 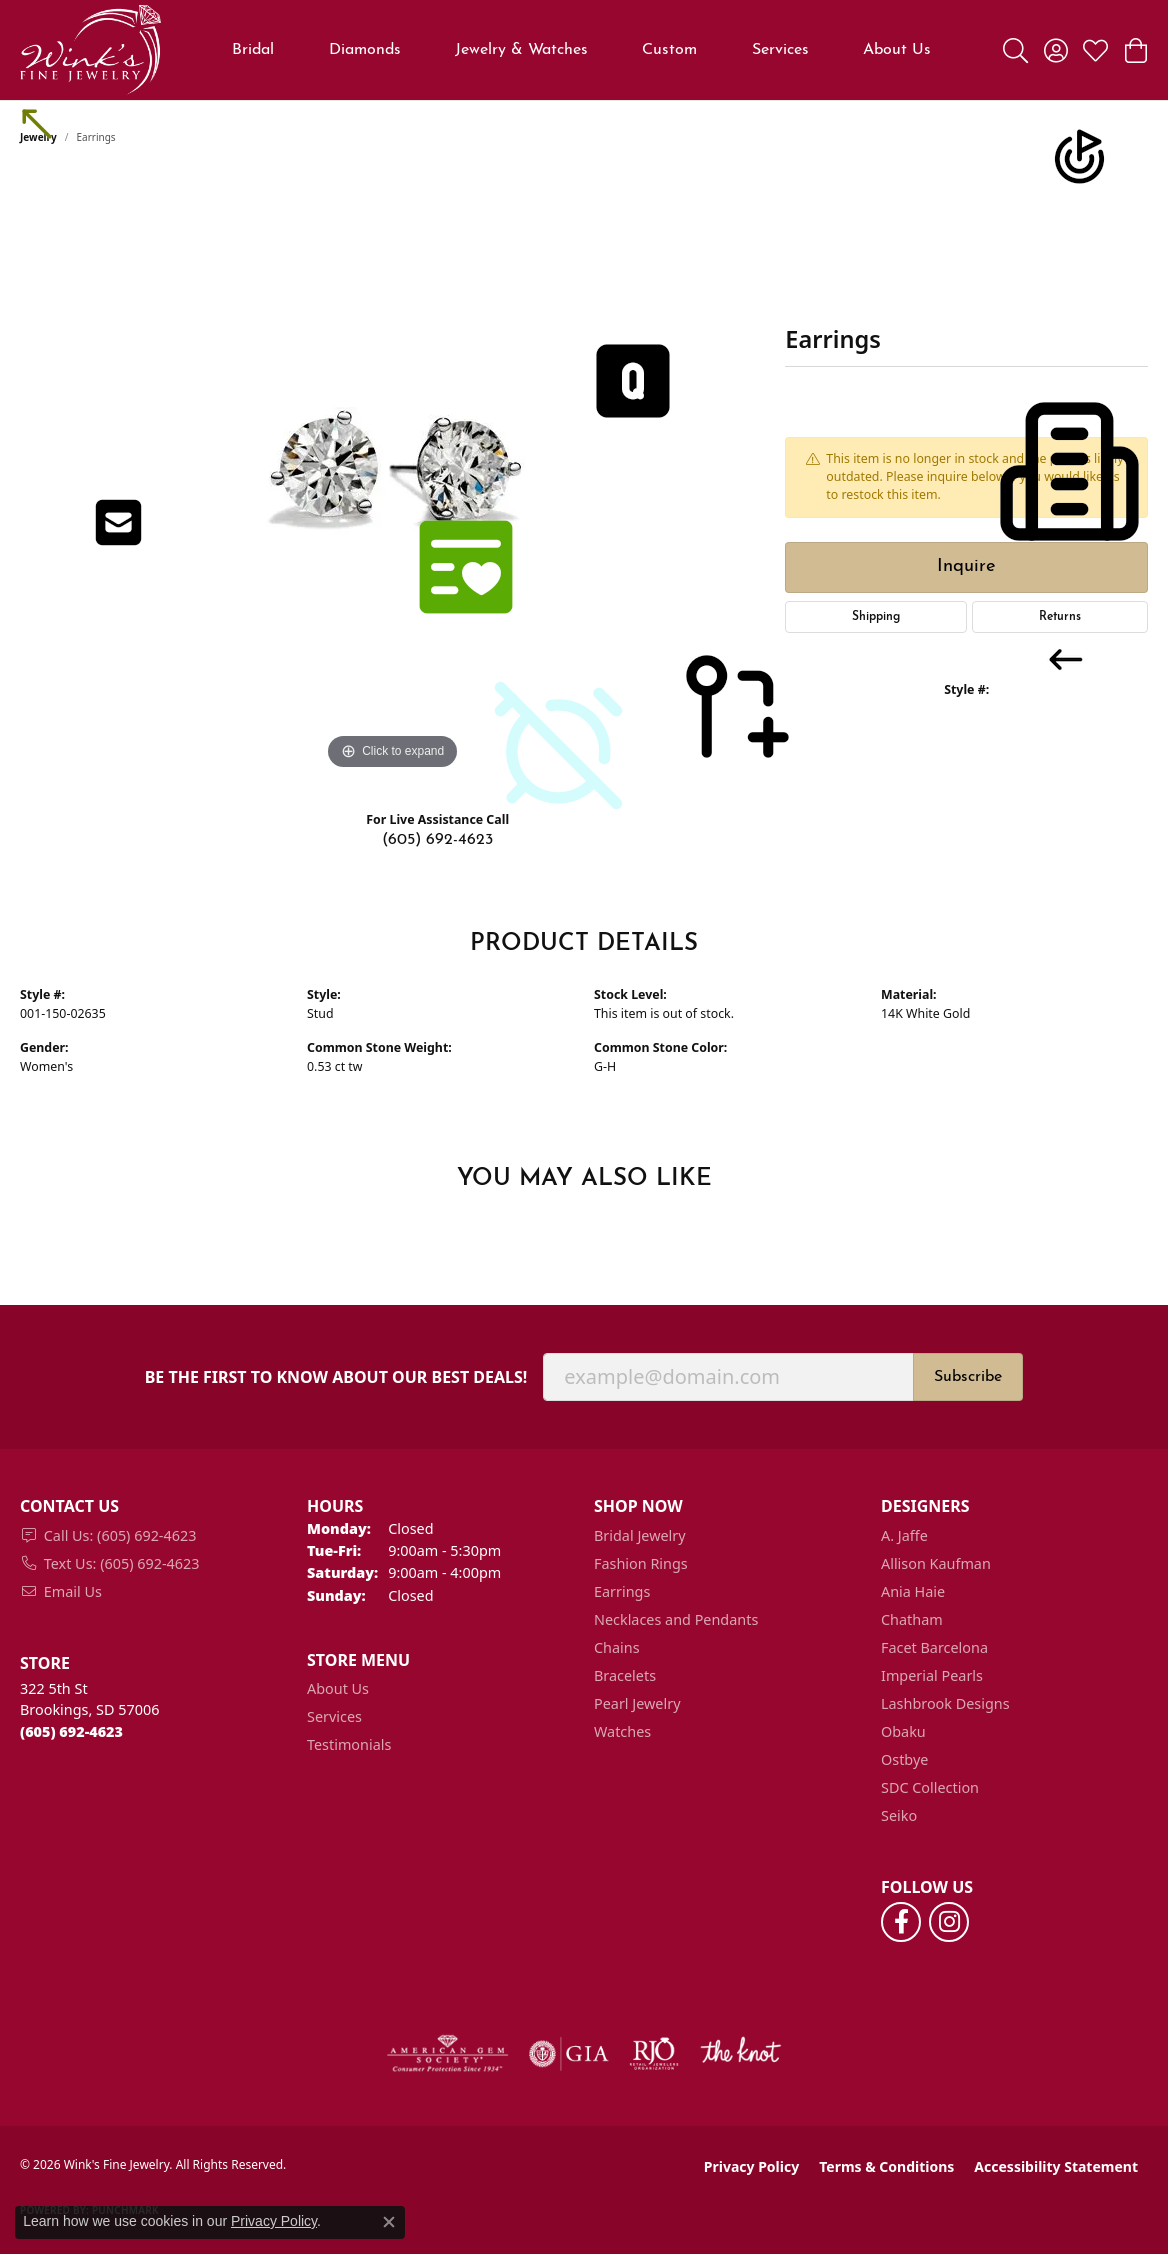 What do you see at coordinates (737, 706) in the screenshot?
I see `create a new pull request` at bounding box center [737, 706].